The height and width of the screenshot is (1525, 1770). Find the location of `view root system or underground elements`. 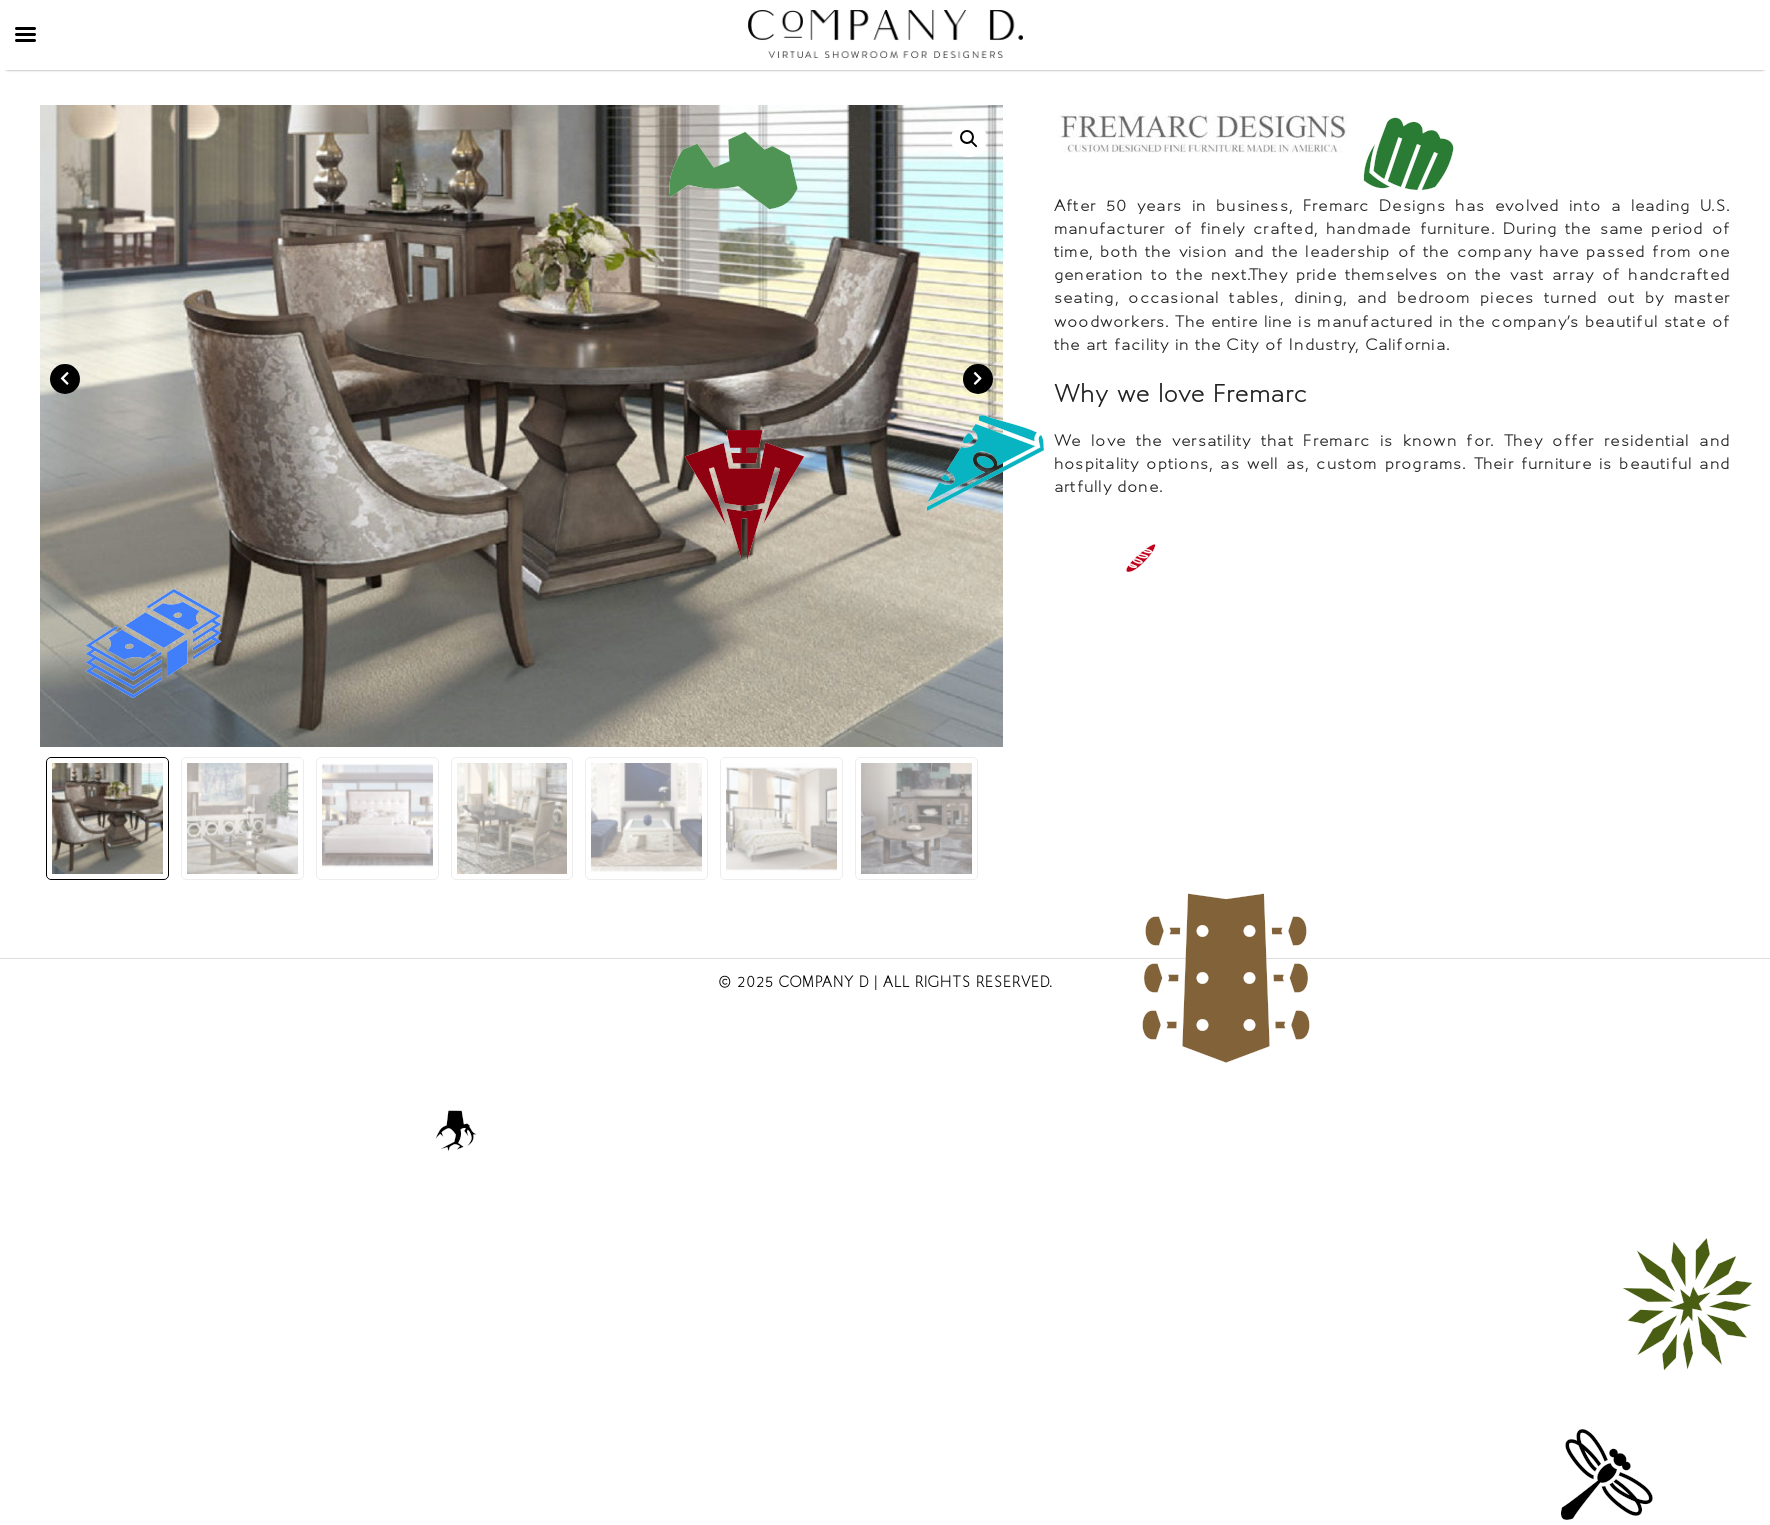

view root system or underground elements is located at coordinates (456, 1131).